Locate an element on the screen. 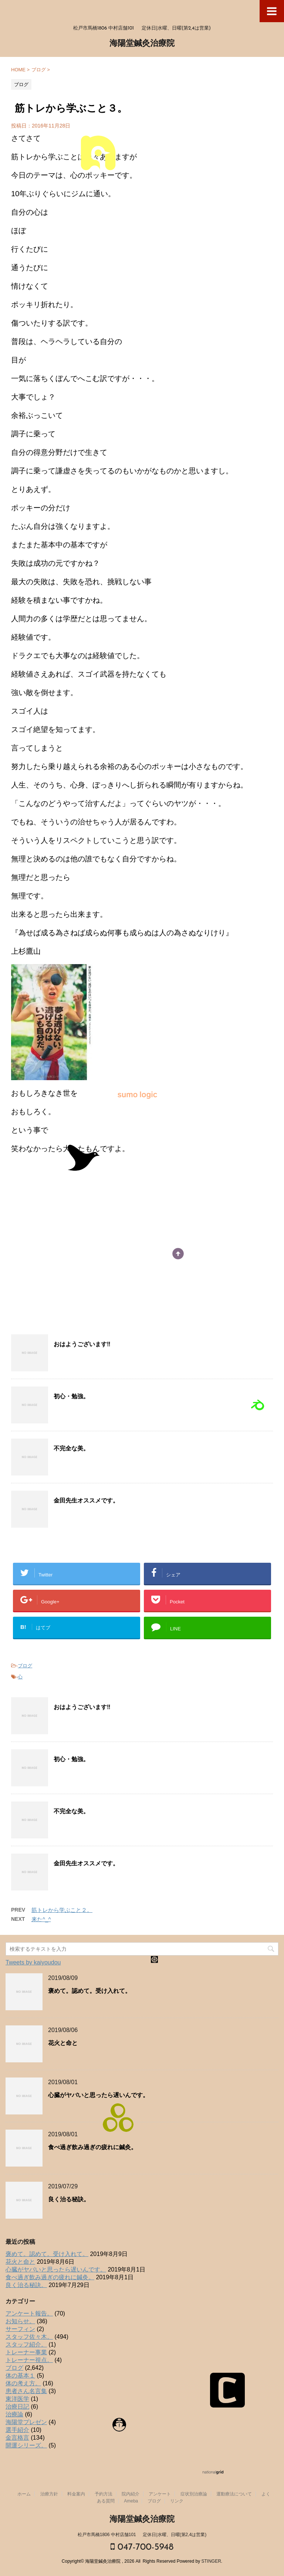 This screenshot has height=2576, width=284. fluentd data collector logo is located at coordinates (84, 1158).